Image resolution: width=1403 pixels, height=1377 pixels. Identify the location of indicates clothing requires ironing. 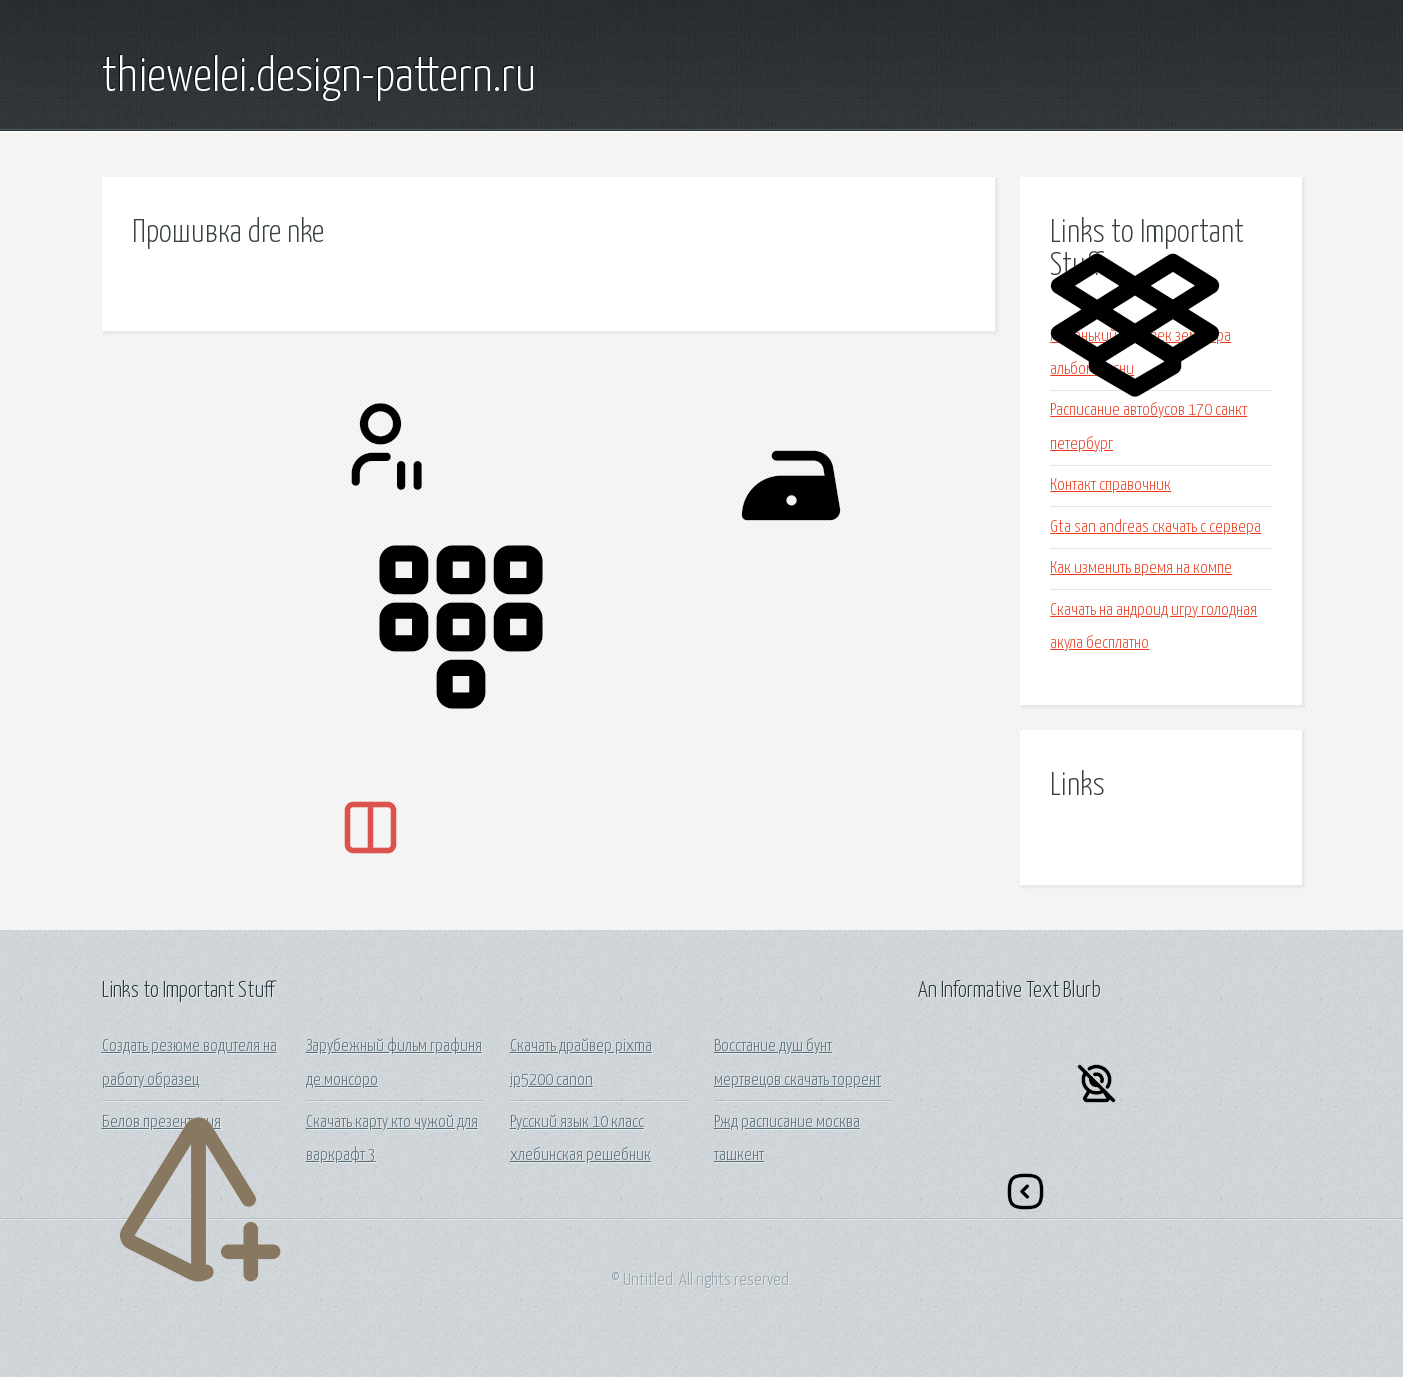
(791, 485).